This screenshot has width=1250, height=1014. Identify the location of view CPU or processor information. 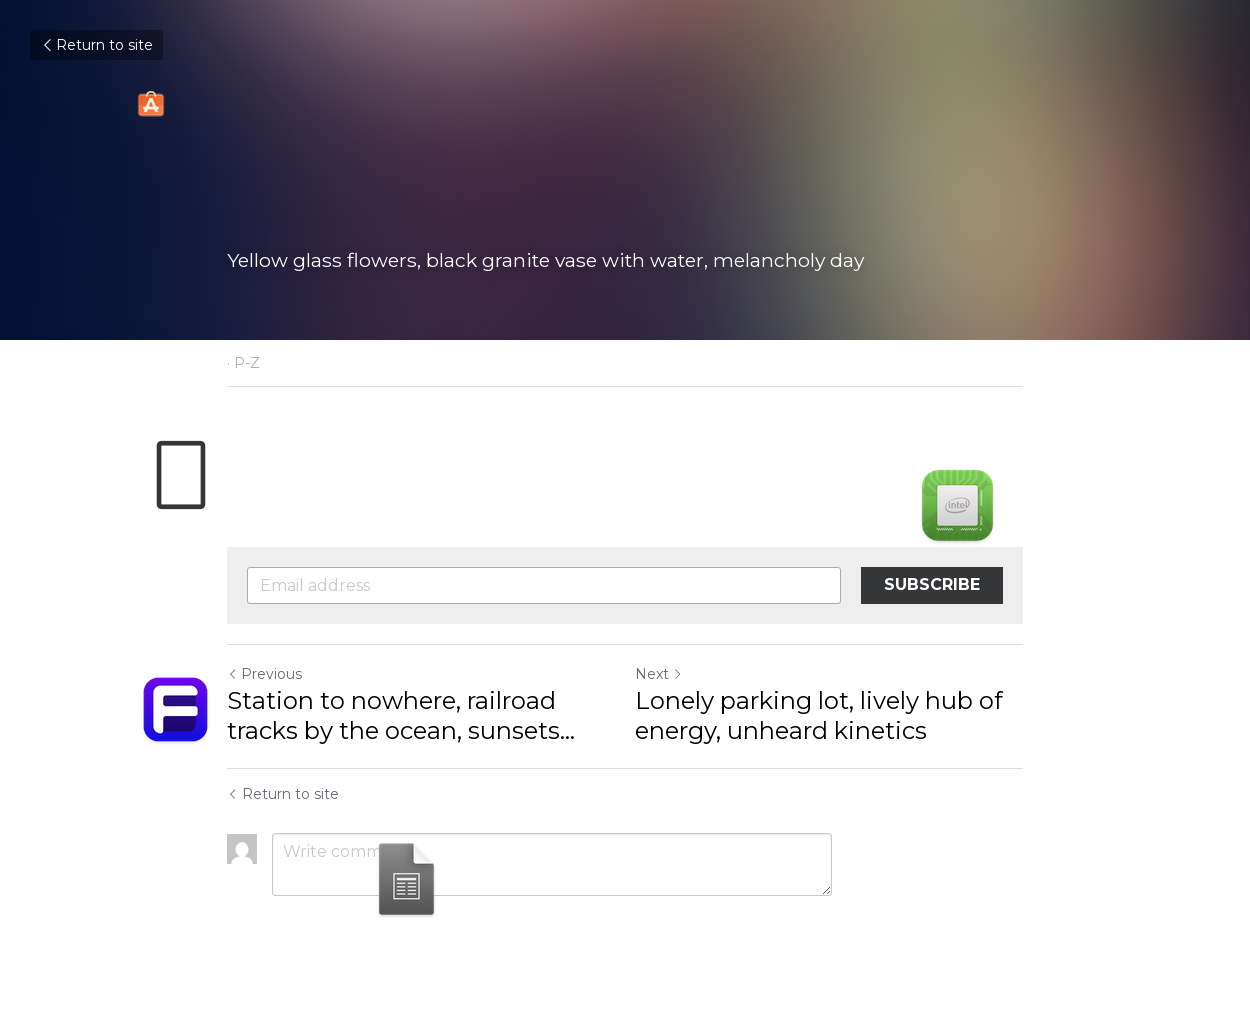
(957, 505).